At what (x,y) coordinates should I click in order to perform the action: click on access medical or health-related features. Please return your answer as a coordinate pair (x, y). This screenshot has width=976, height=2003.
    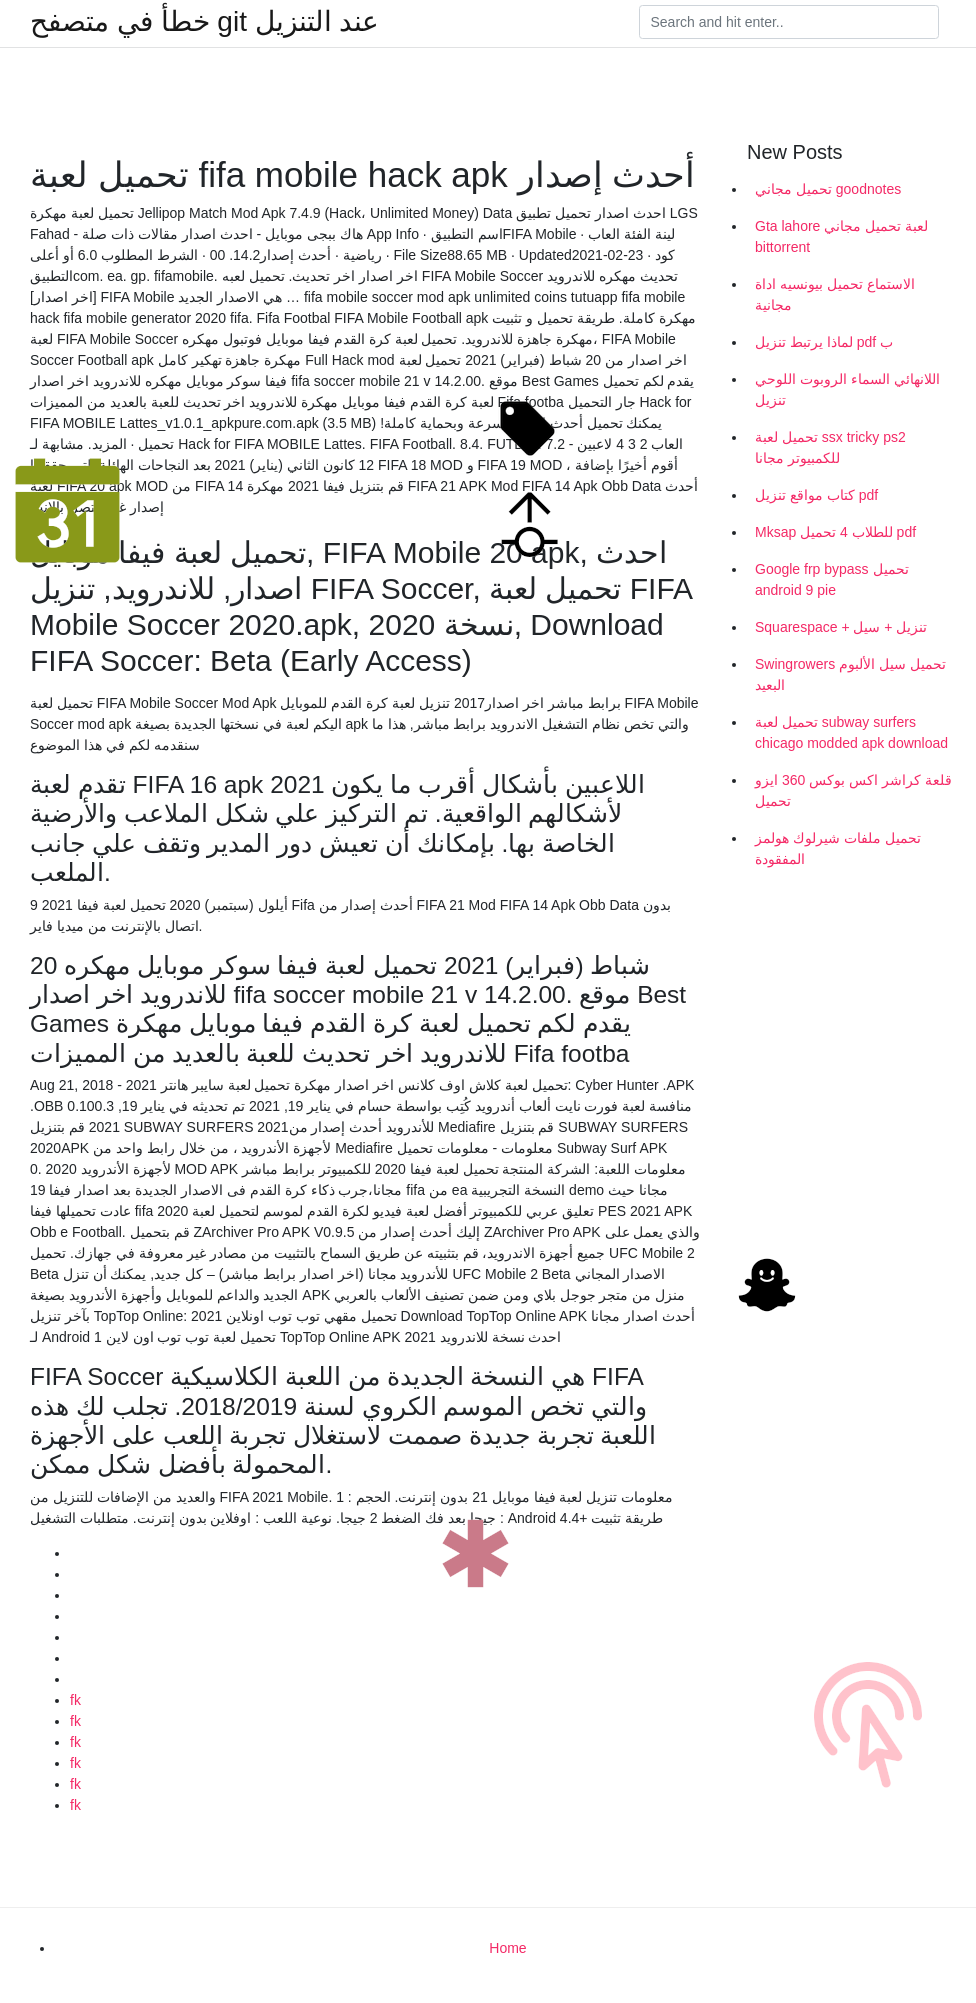
    Looking at the image, I should click on (475, 1553).